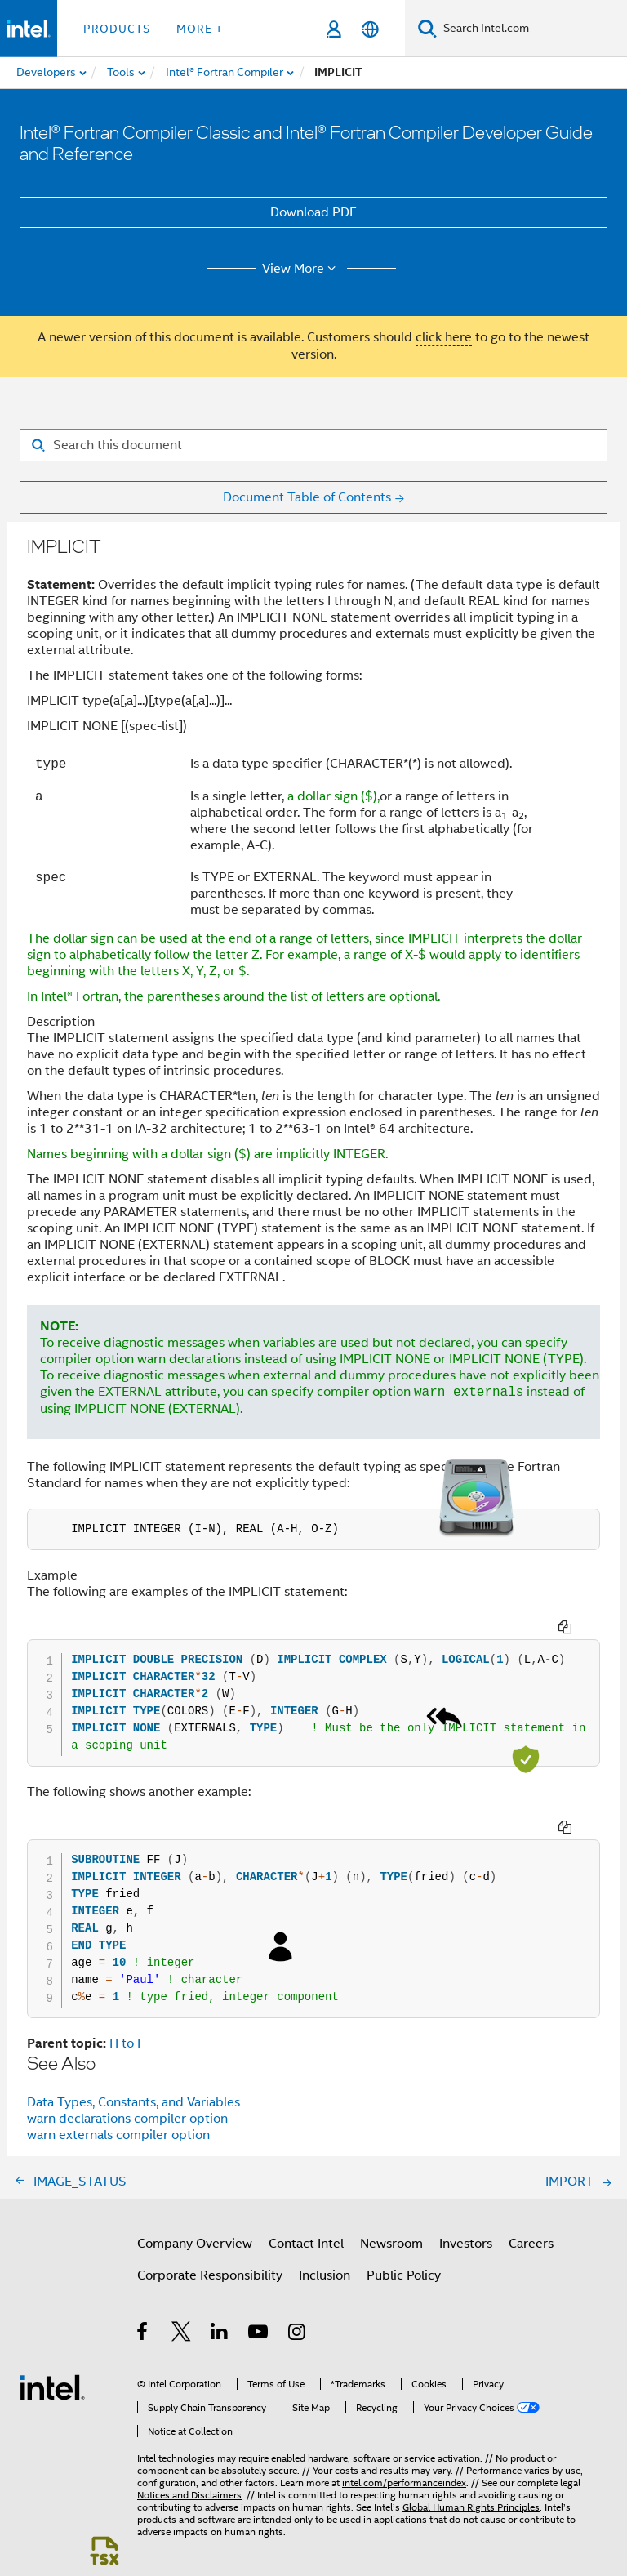 This screenshot has height=2576, width=627. I want to click on indicates a TypeScript React (.tsx) file, so click(104, 2551).